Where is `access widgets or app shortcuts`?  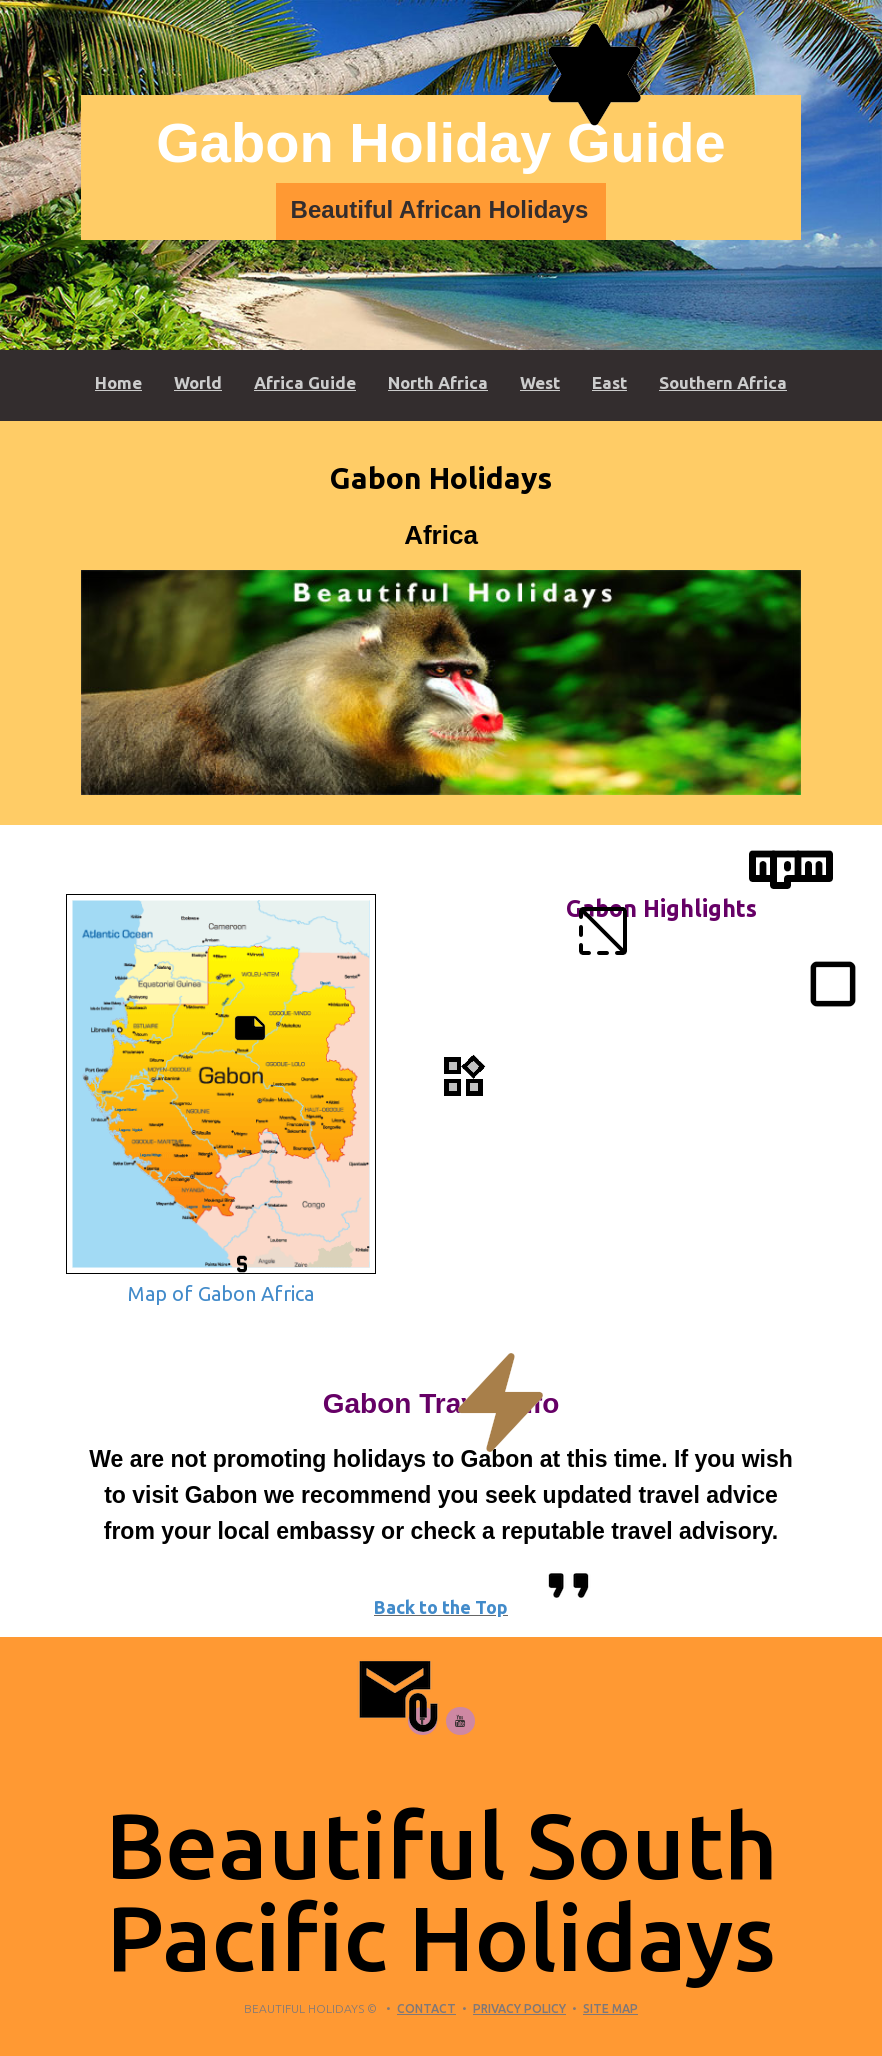
access widgets or app shortcuts is located at coordinates (463, 1076).